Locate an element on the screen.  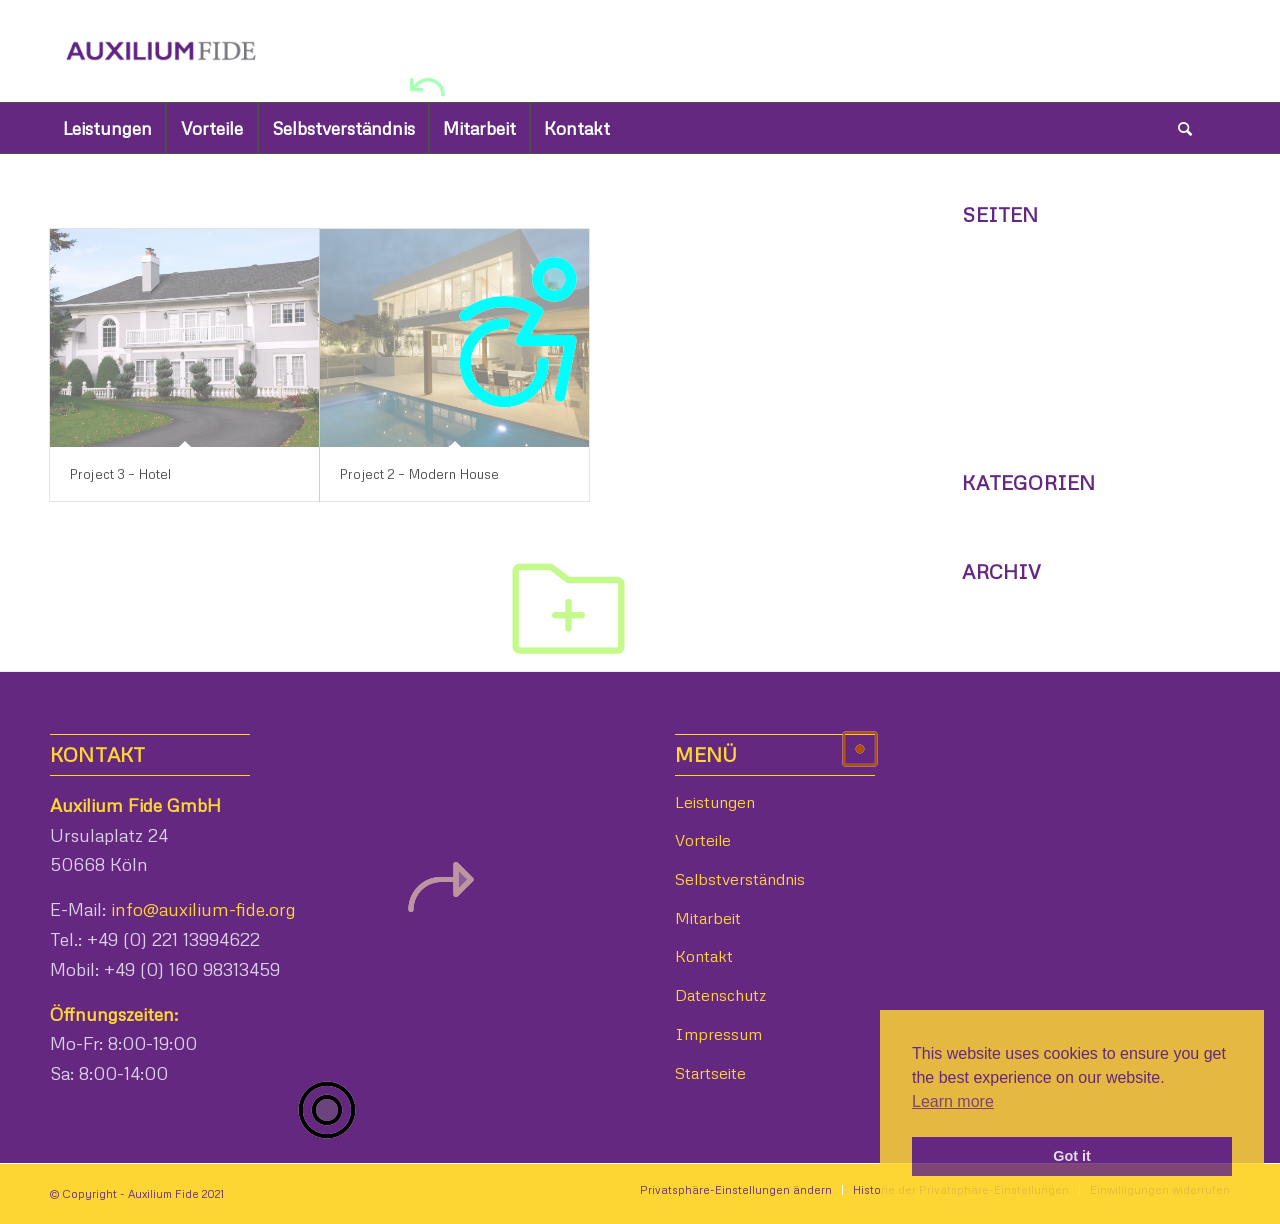
create a new folder is located at coordinates (568, 606).